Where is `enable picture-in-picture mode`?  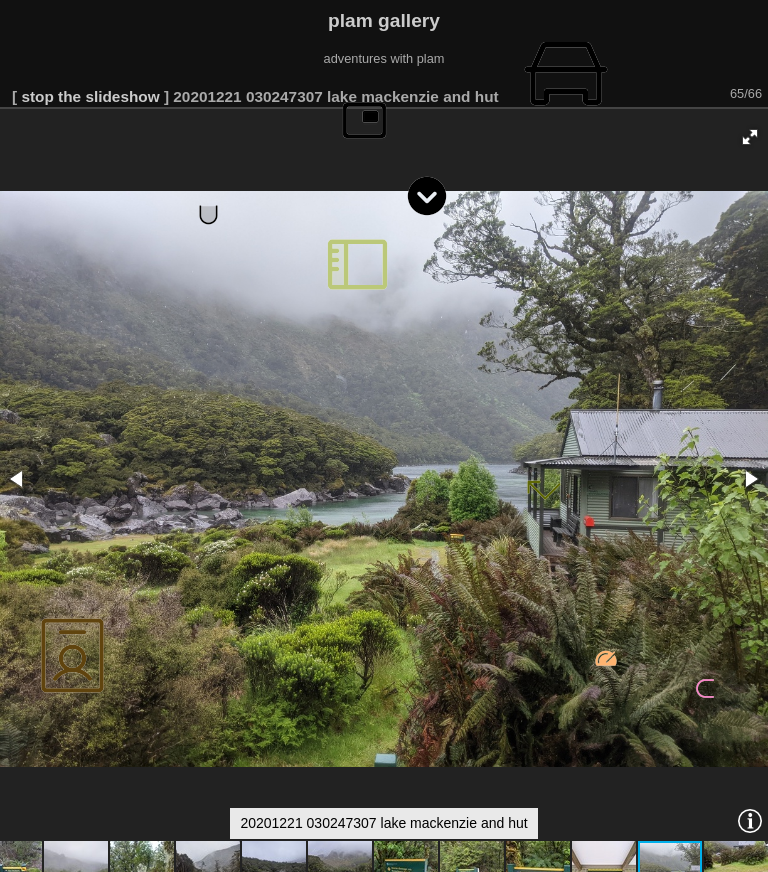 enable picture-in-picture mode is located at coordinates (364, 120).